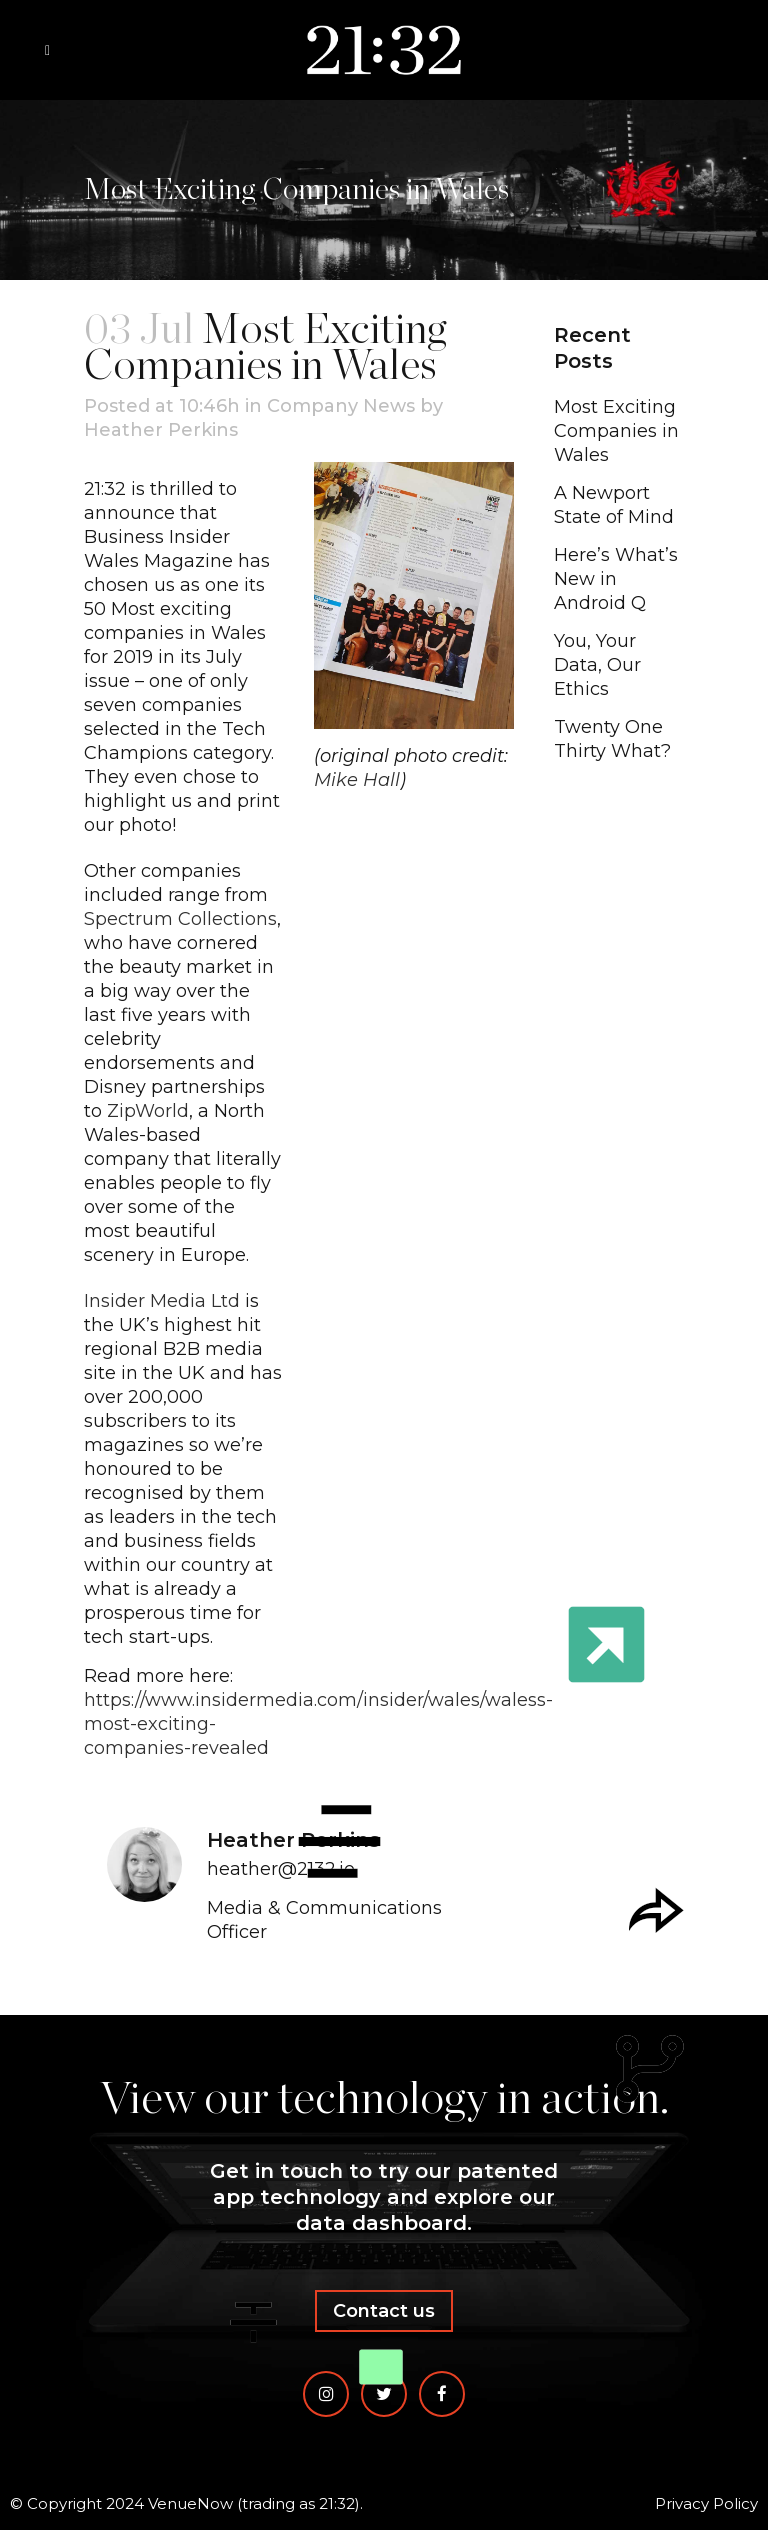 The image size is (768, 2530). I want to click on apply strikethrough formatting to selected text, so click(253, 2322).